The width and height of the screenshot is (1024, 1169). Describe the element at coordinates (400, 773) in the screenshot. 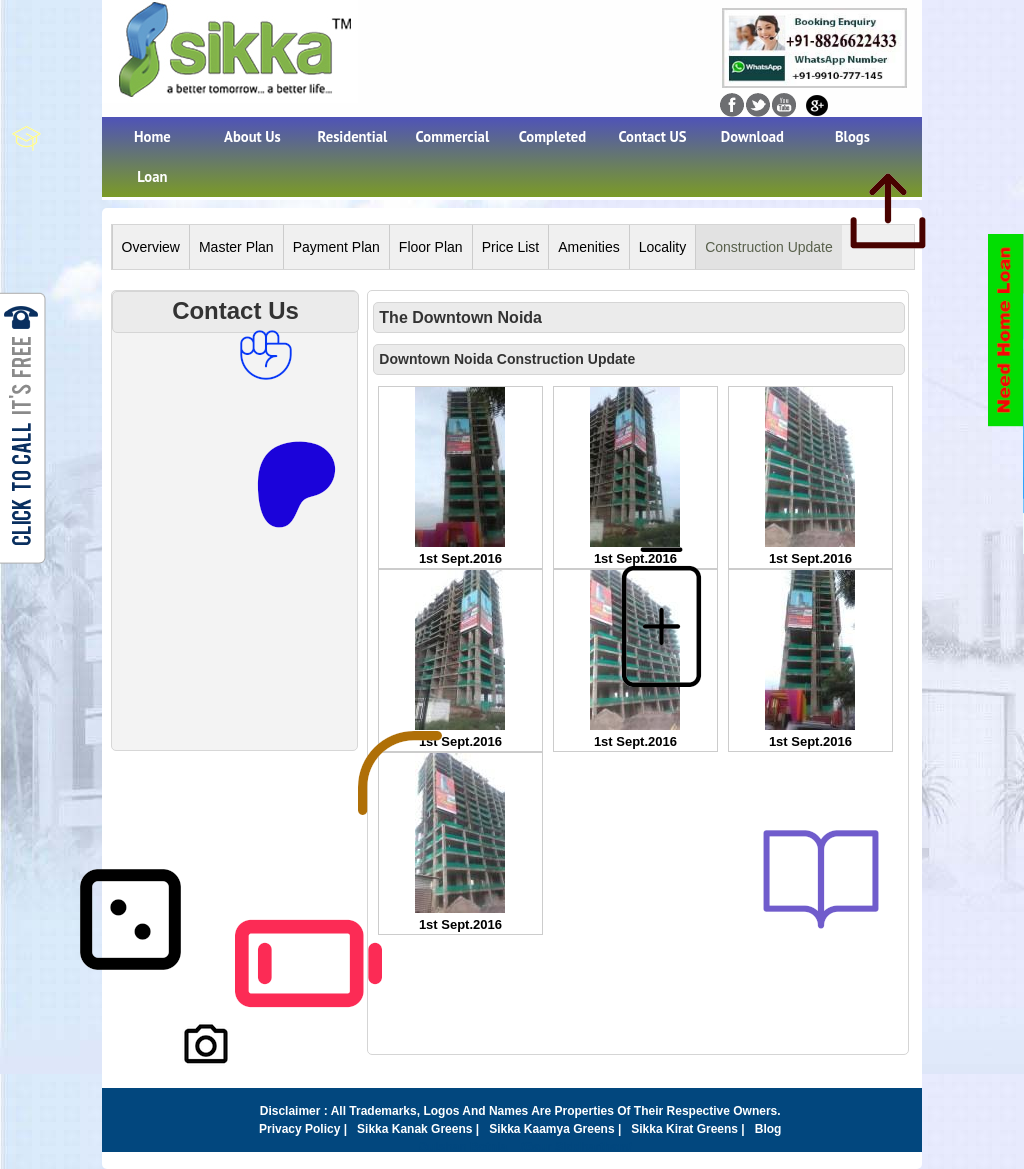

I see `apply rounded corner radius to element` at that location.